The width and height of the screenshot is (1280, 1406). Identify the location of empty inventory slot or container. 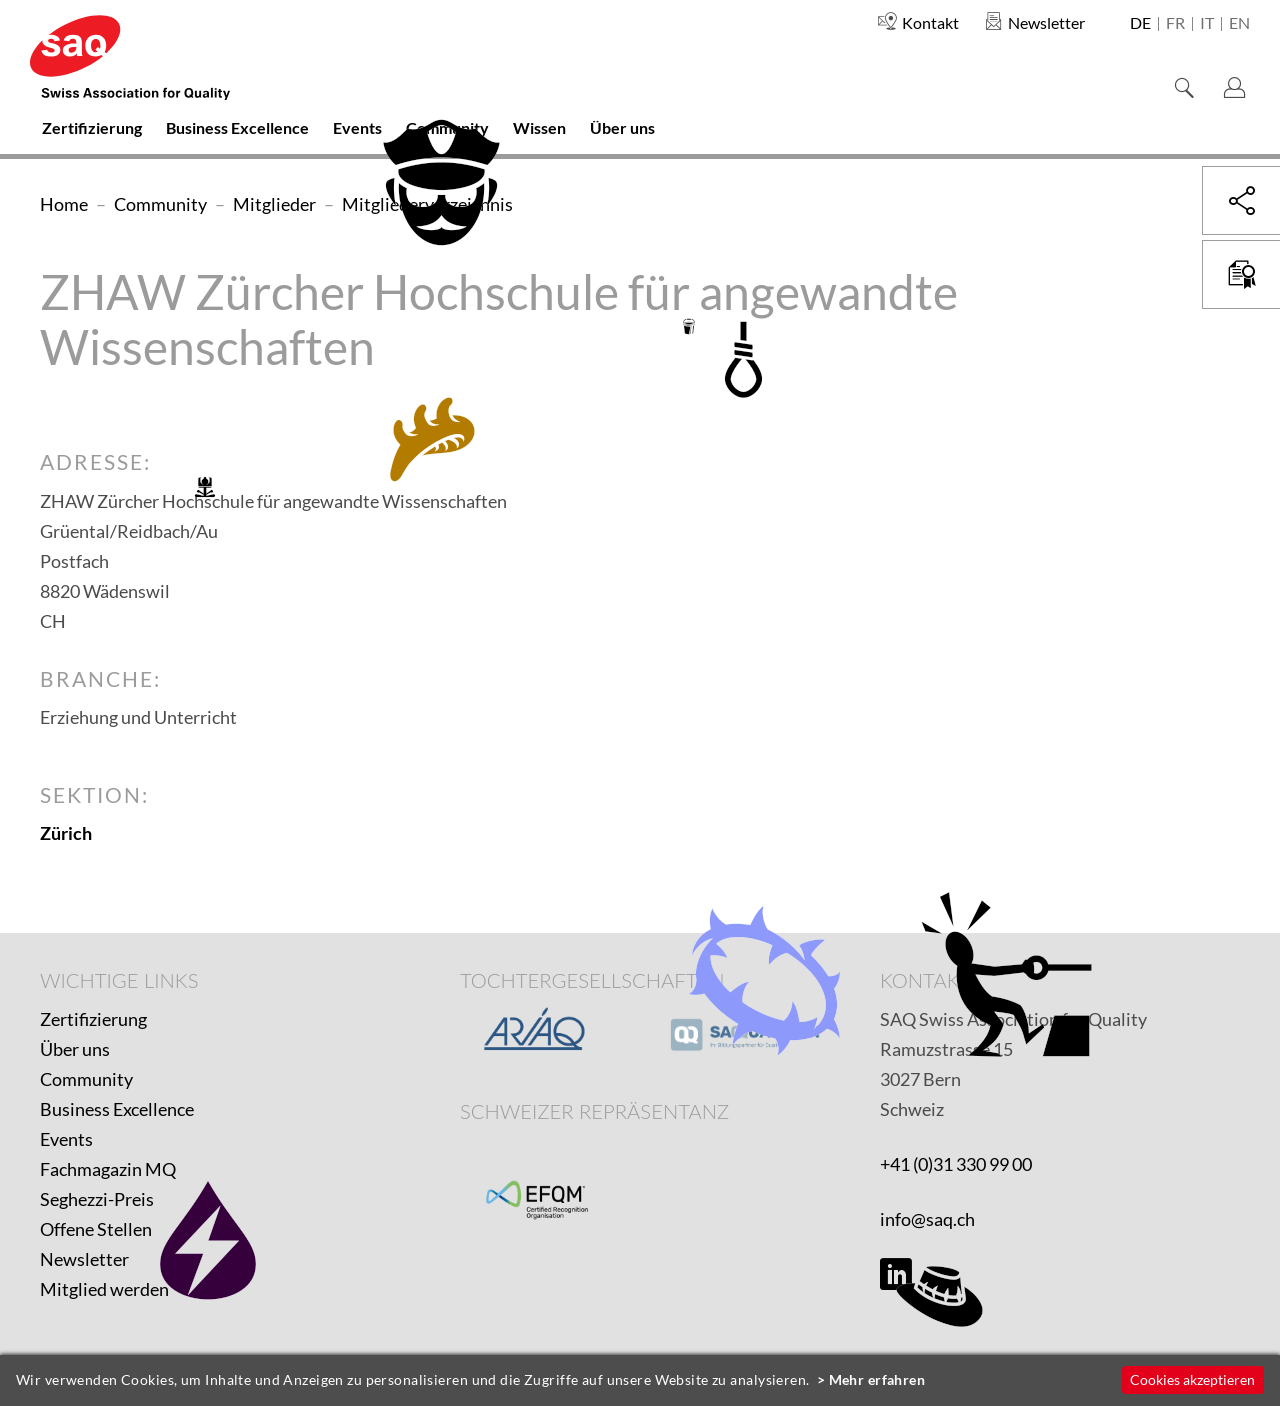
(689, 326).